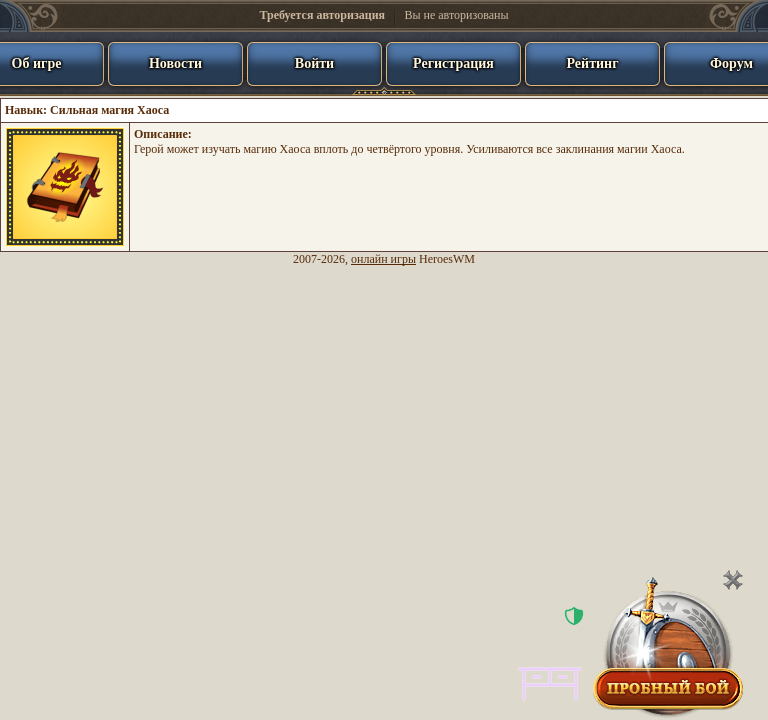 The width and height of the screenshot is (768, 720). I want to click on indicates partial security or protection status, so click(574, 616).